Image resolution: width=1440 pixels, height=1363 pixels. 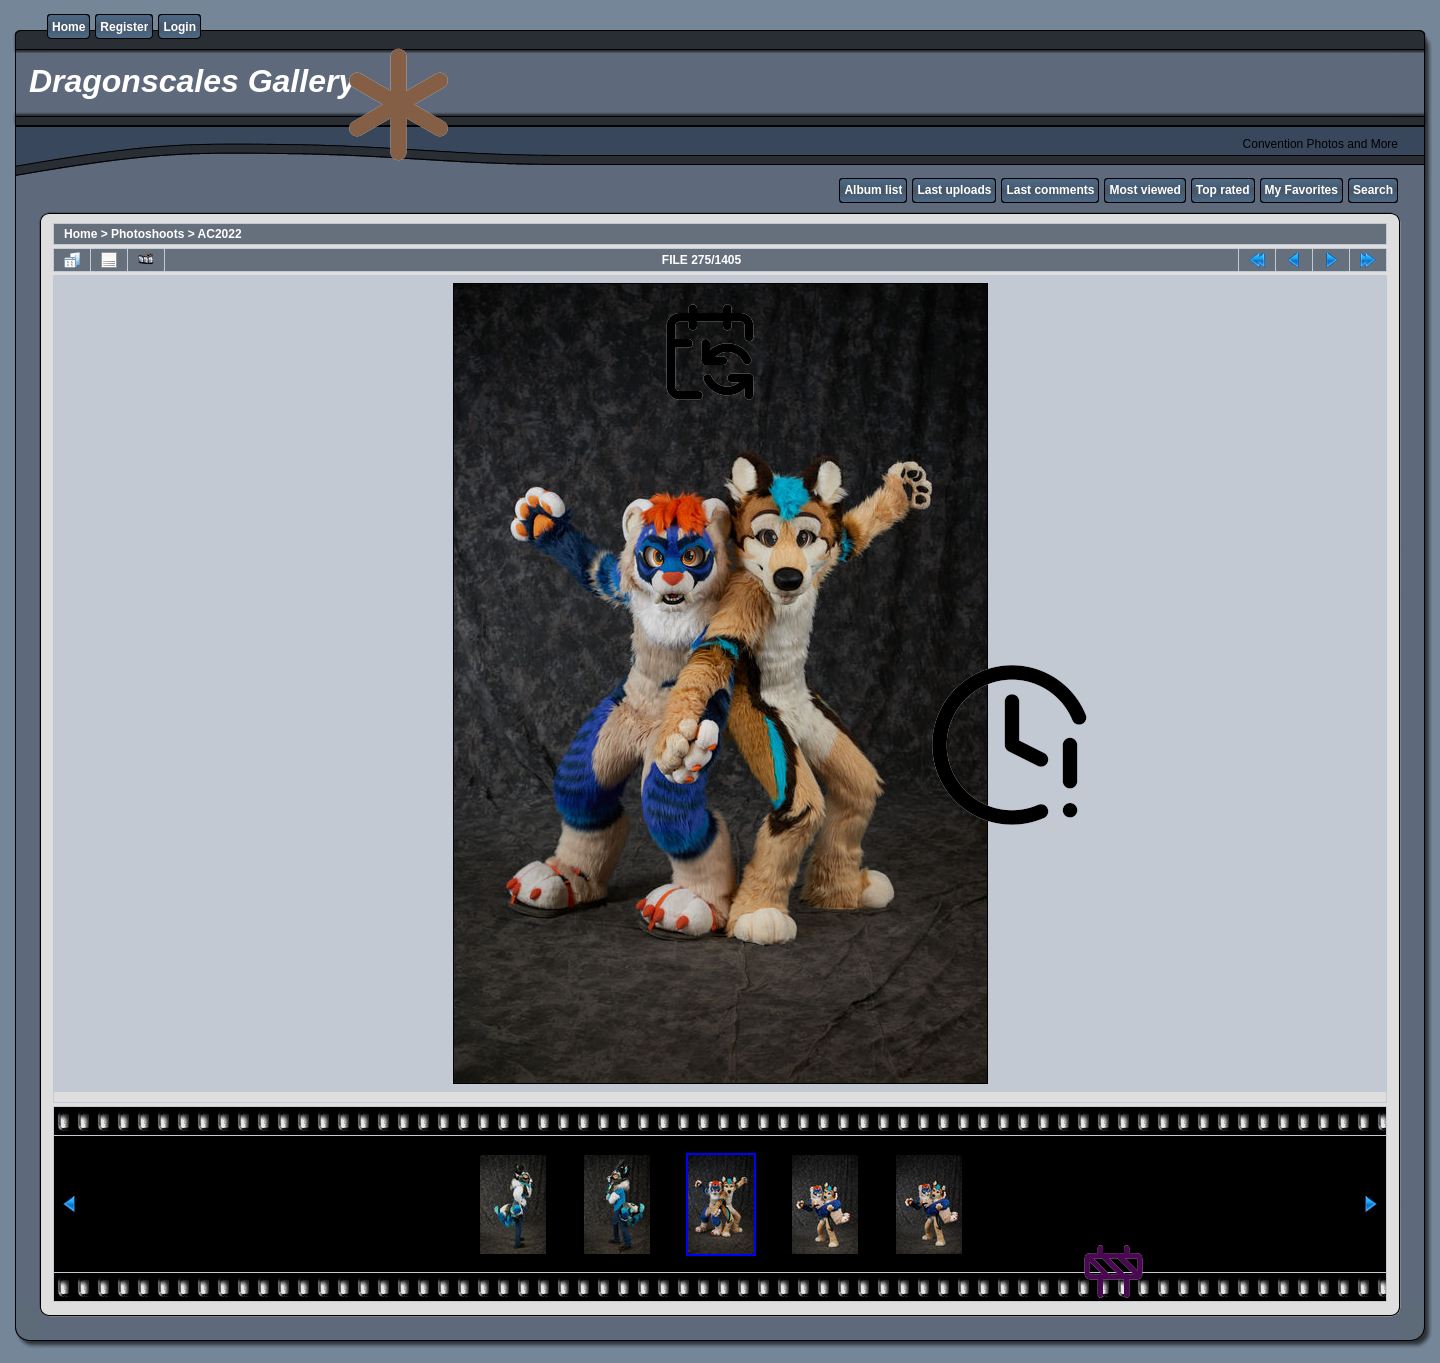 What do you see at coordinates (1012, 745) in the screenshot?
I see `time-sensitive alert or deadline warning` at bounding box center [1012, 745].